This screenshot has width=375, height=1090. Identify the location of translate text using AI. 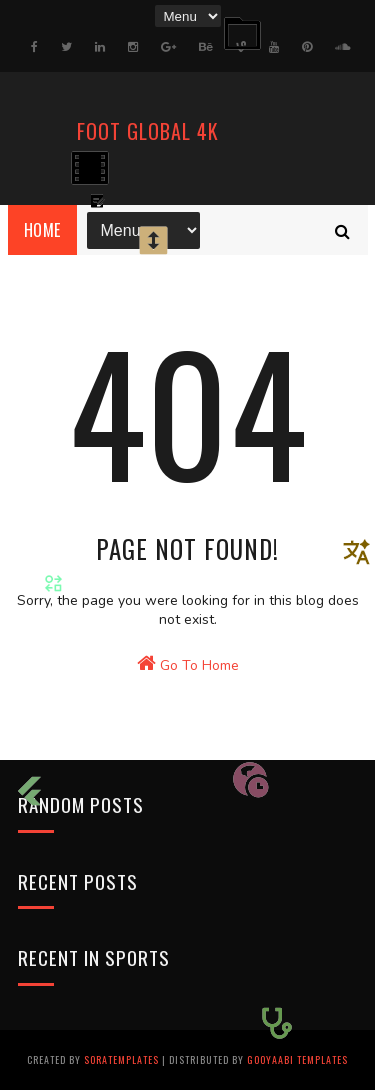
(356, 553).